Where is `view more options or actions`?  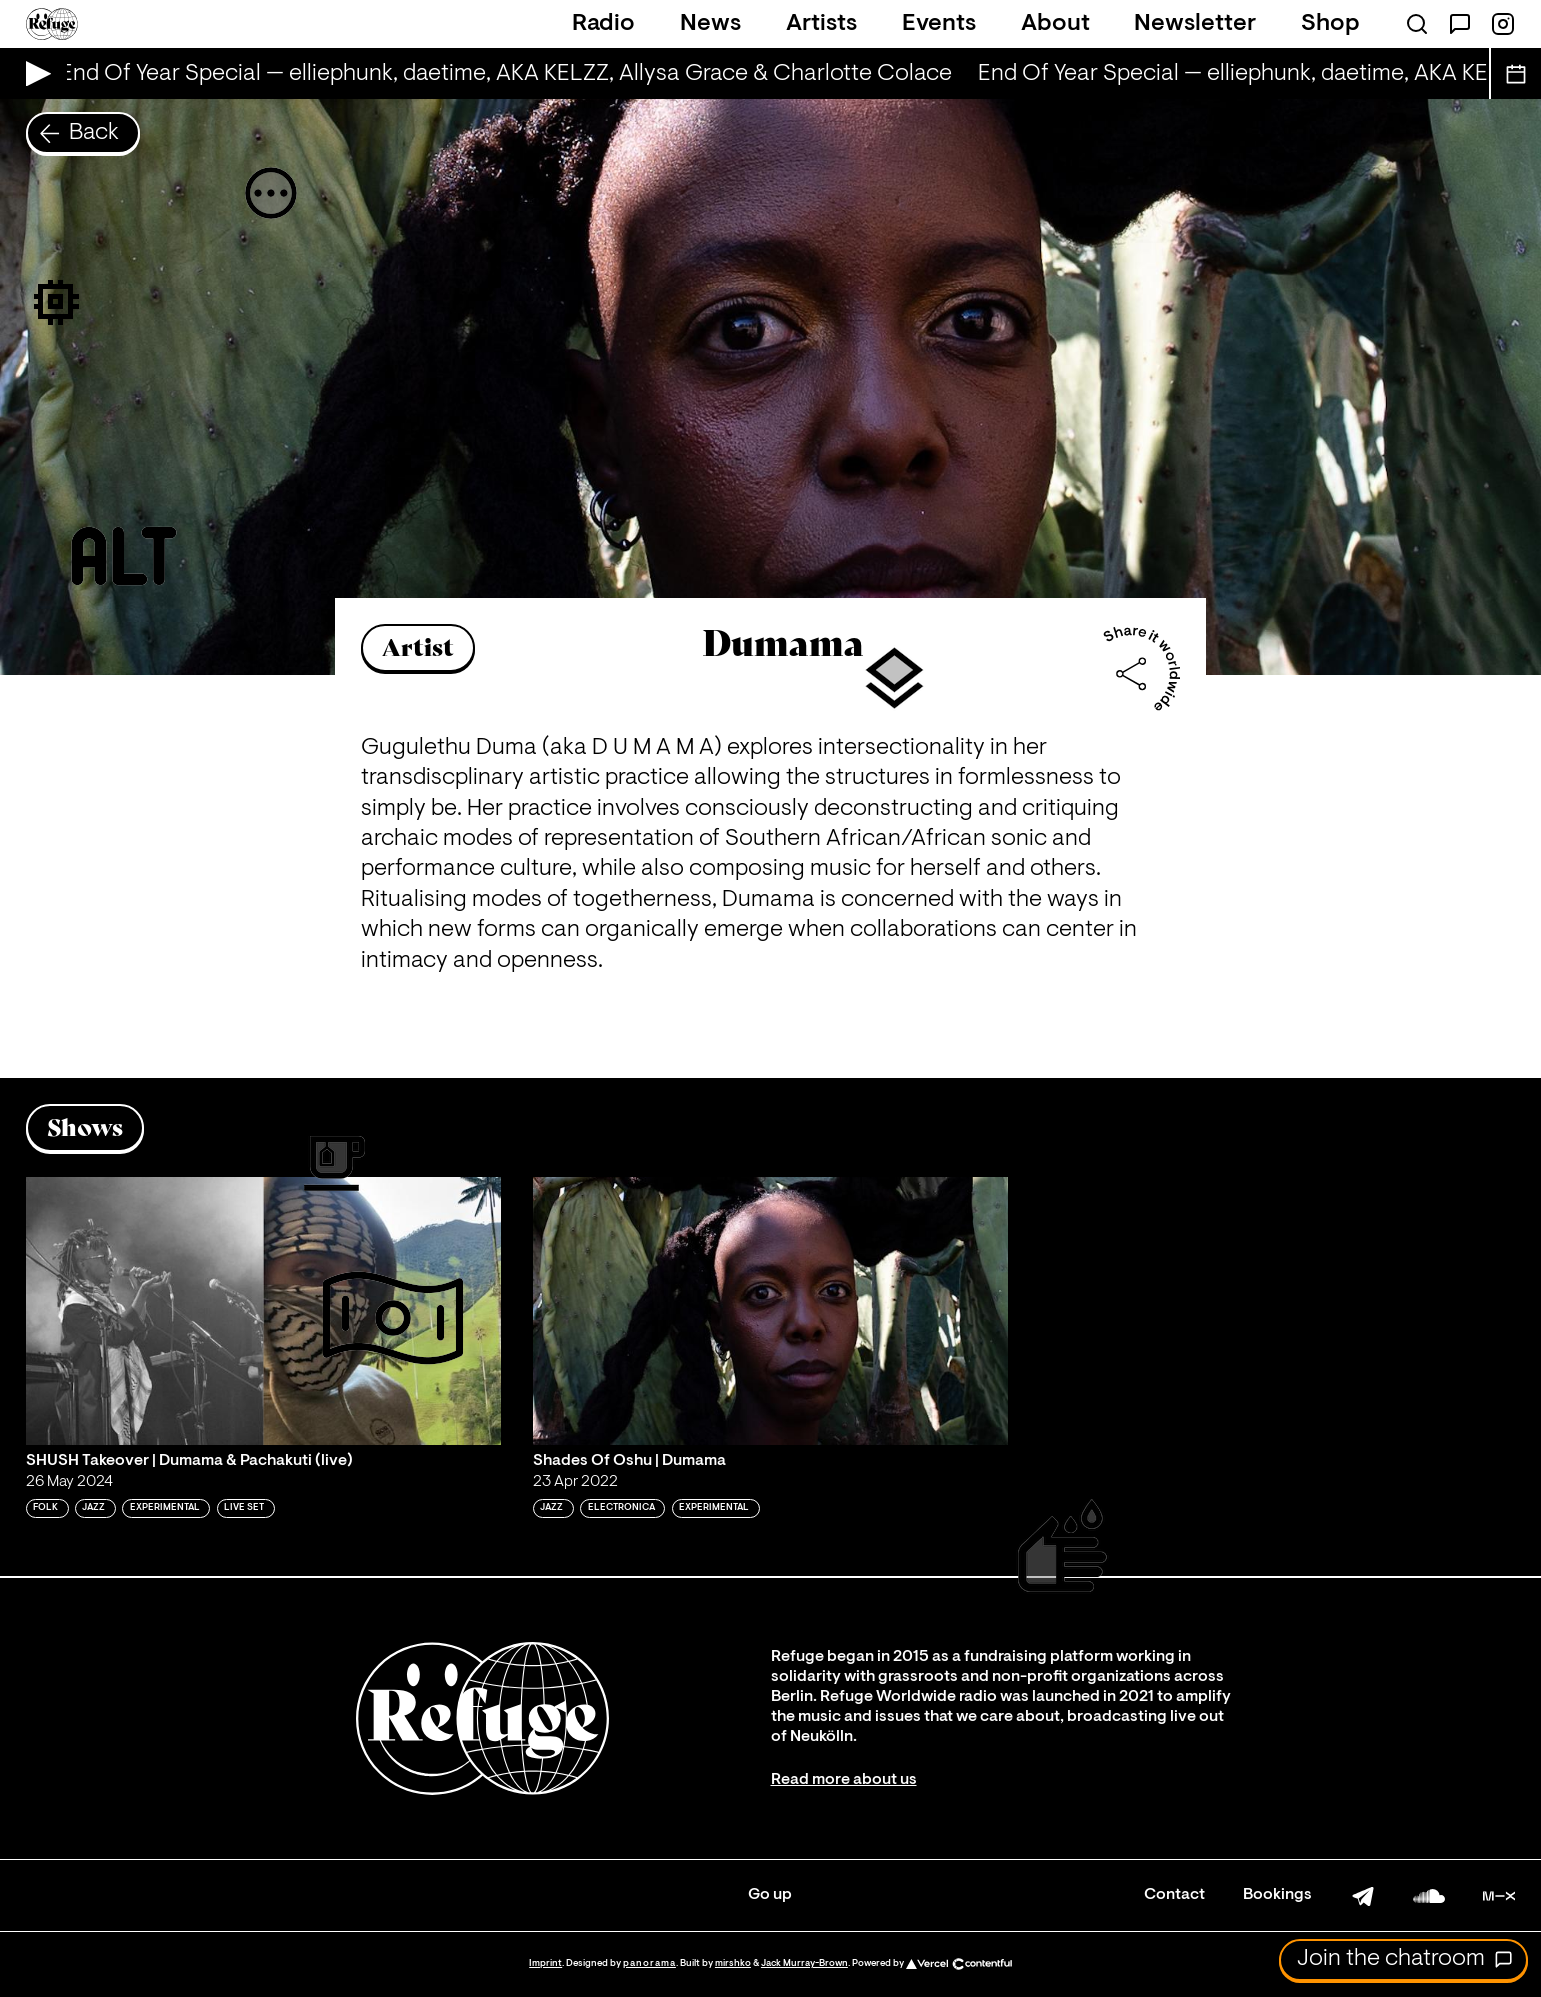 view more options or actions is located at coordinates (271, 193).